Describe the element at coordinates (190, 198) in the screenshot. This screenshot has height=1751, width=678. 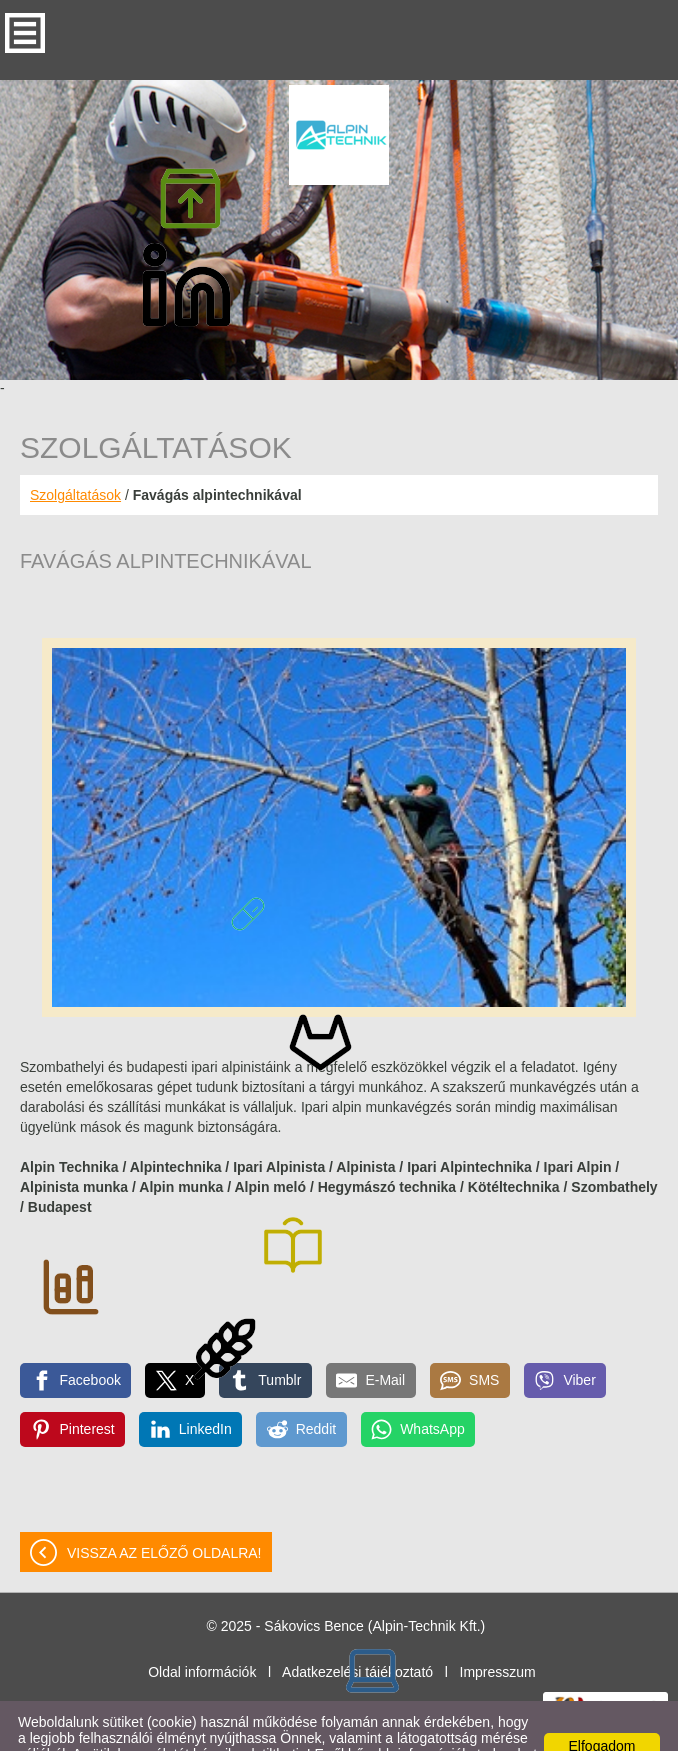
I see `upload to storage or cloud` at that location.